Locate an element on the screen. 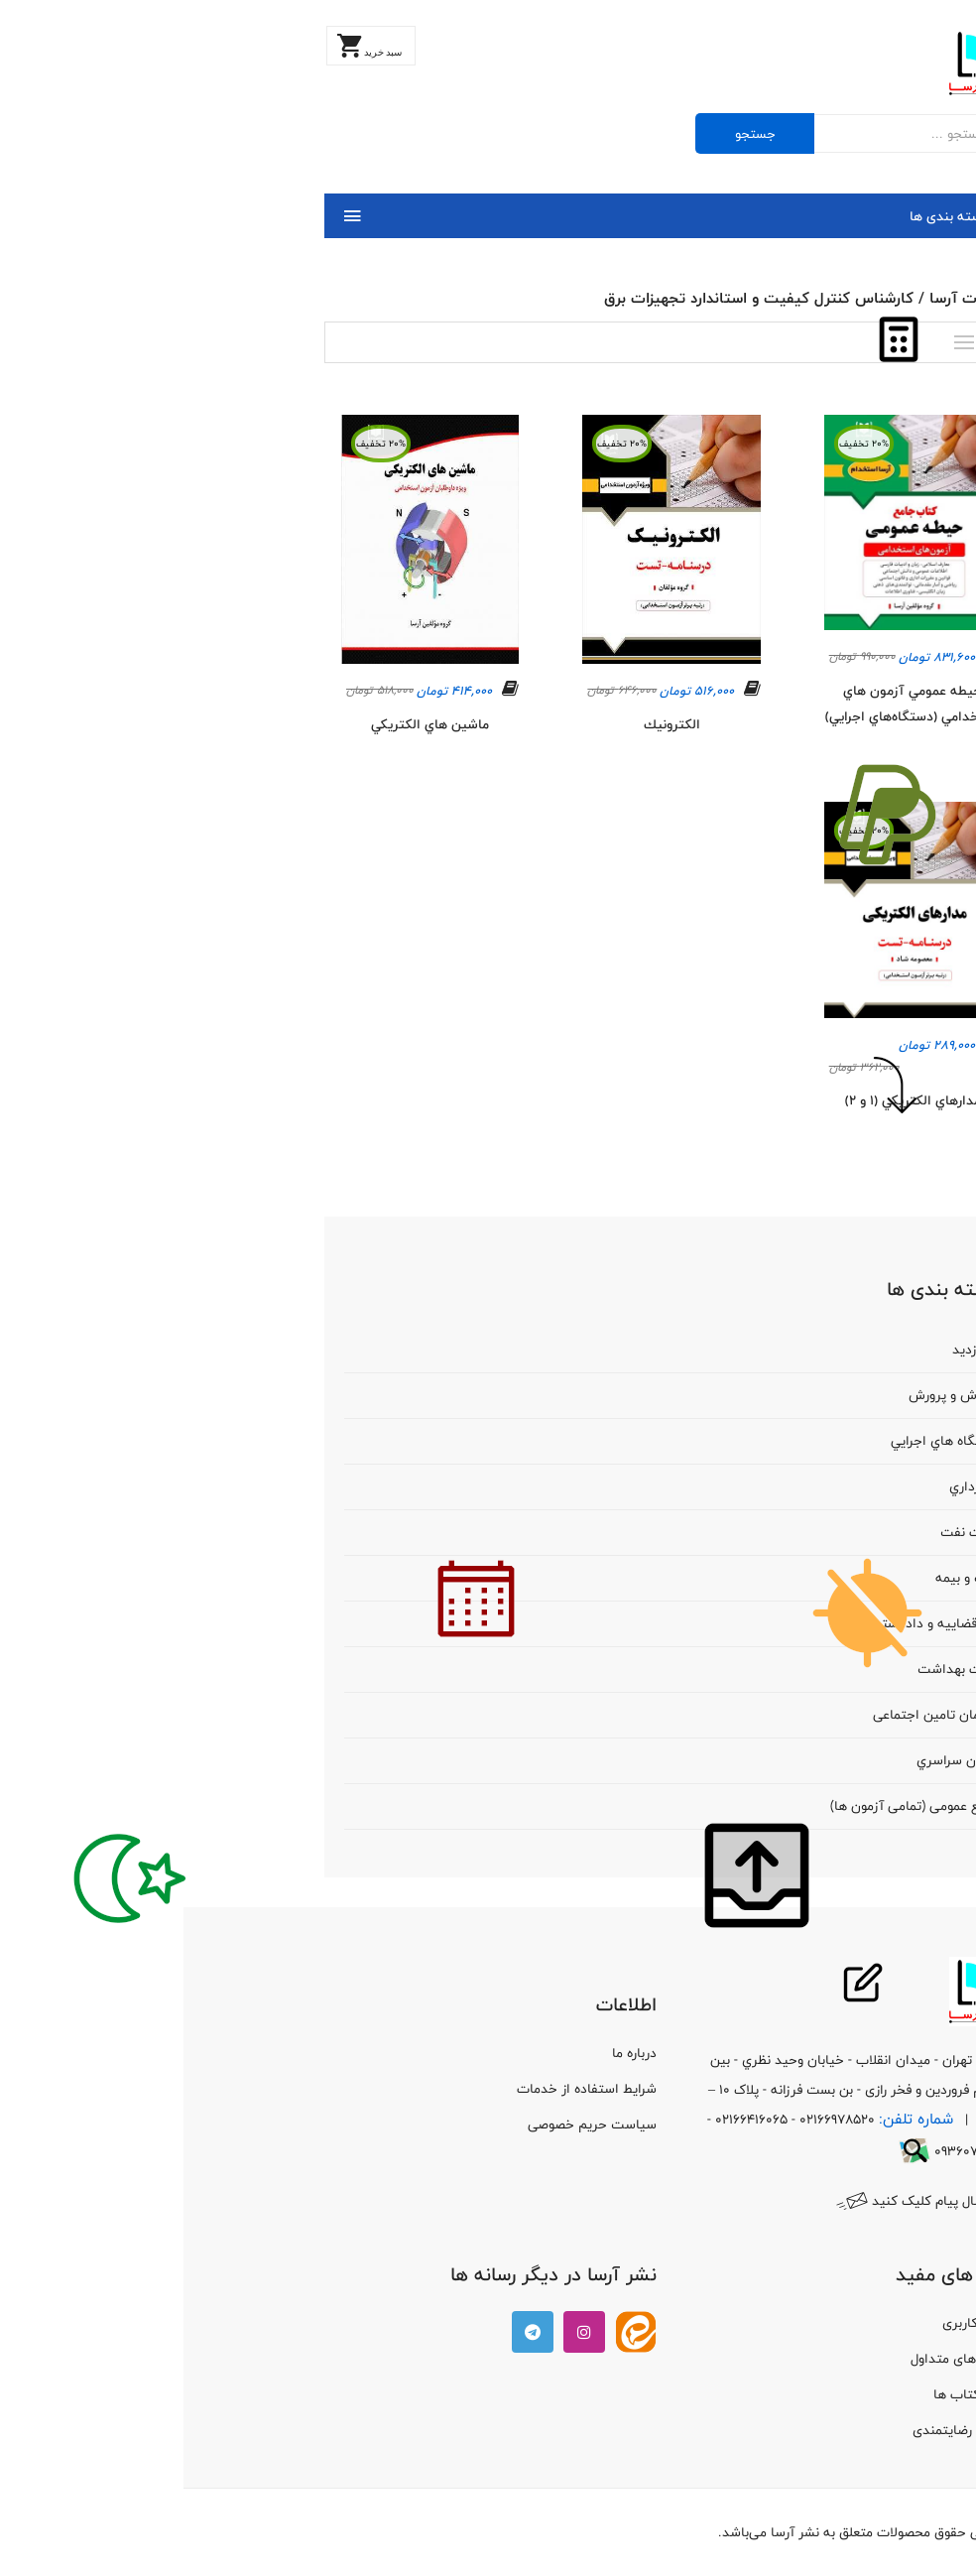 The height and width of the screenshot is (2576, 976). upload a file from your device is located at coordinates (757, 1875).